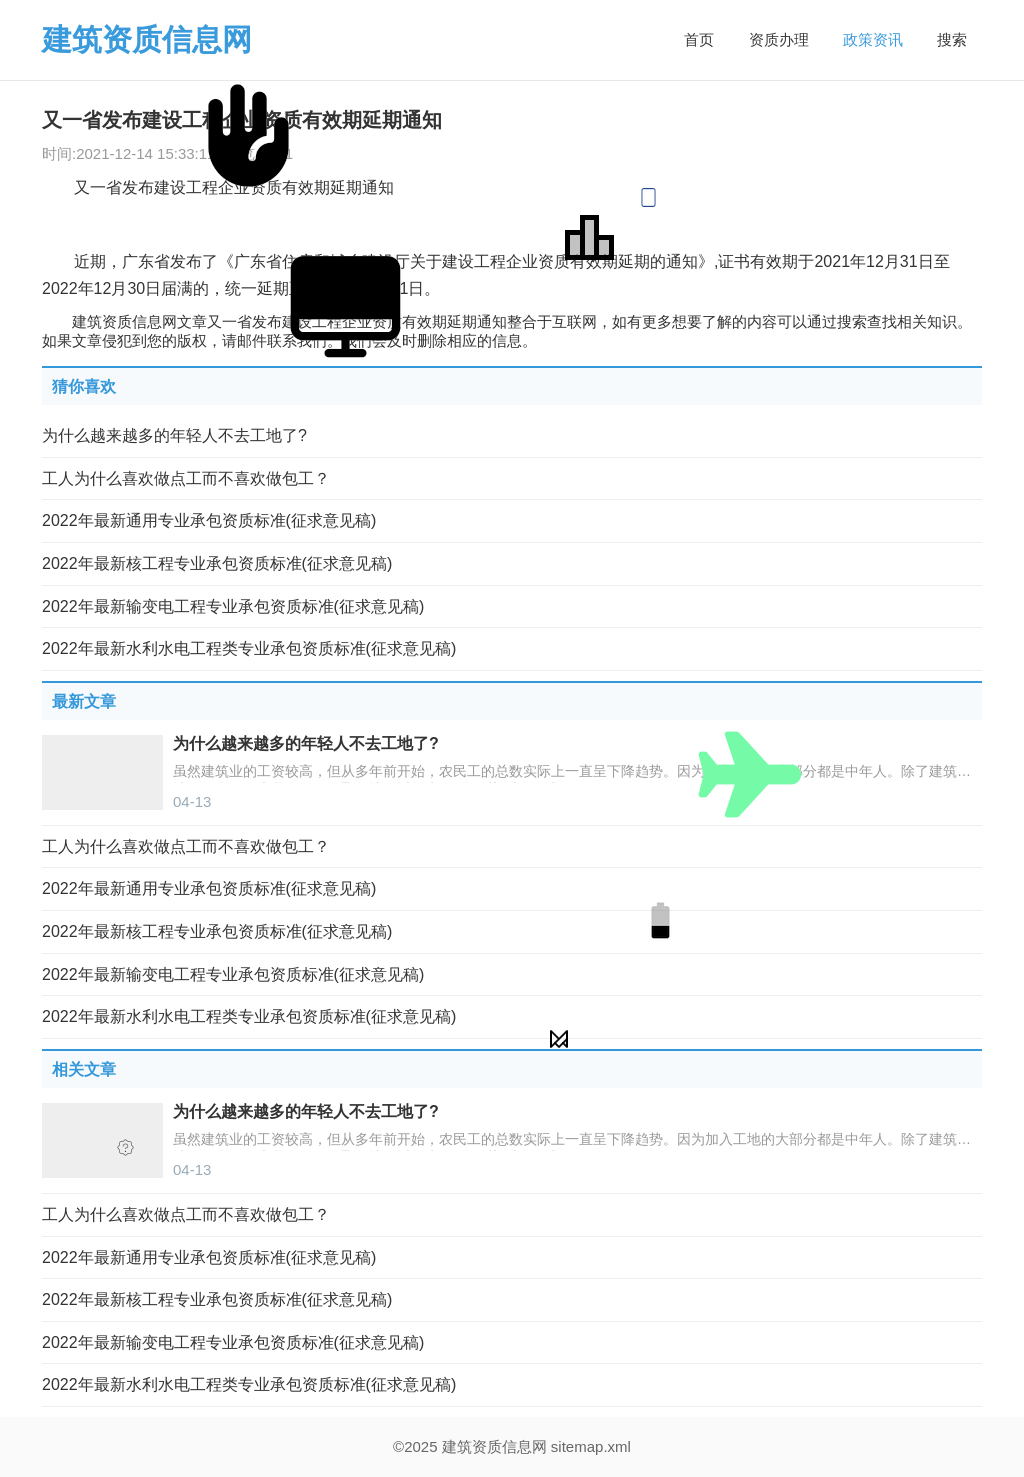 This screenshot has width=1024, height=1477. I want to click on enable airplane mode, so click(749, 774).